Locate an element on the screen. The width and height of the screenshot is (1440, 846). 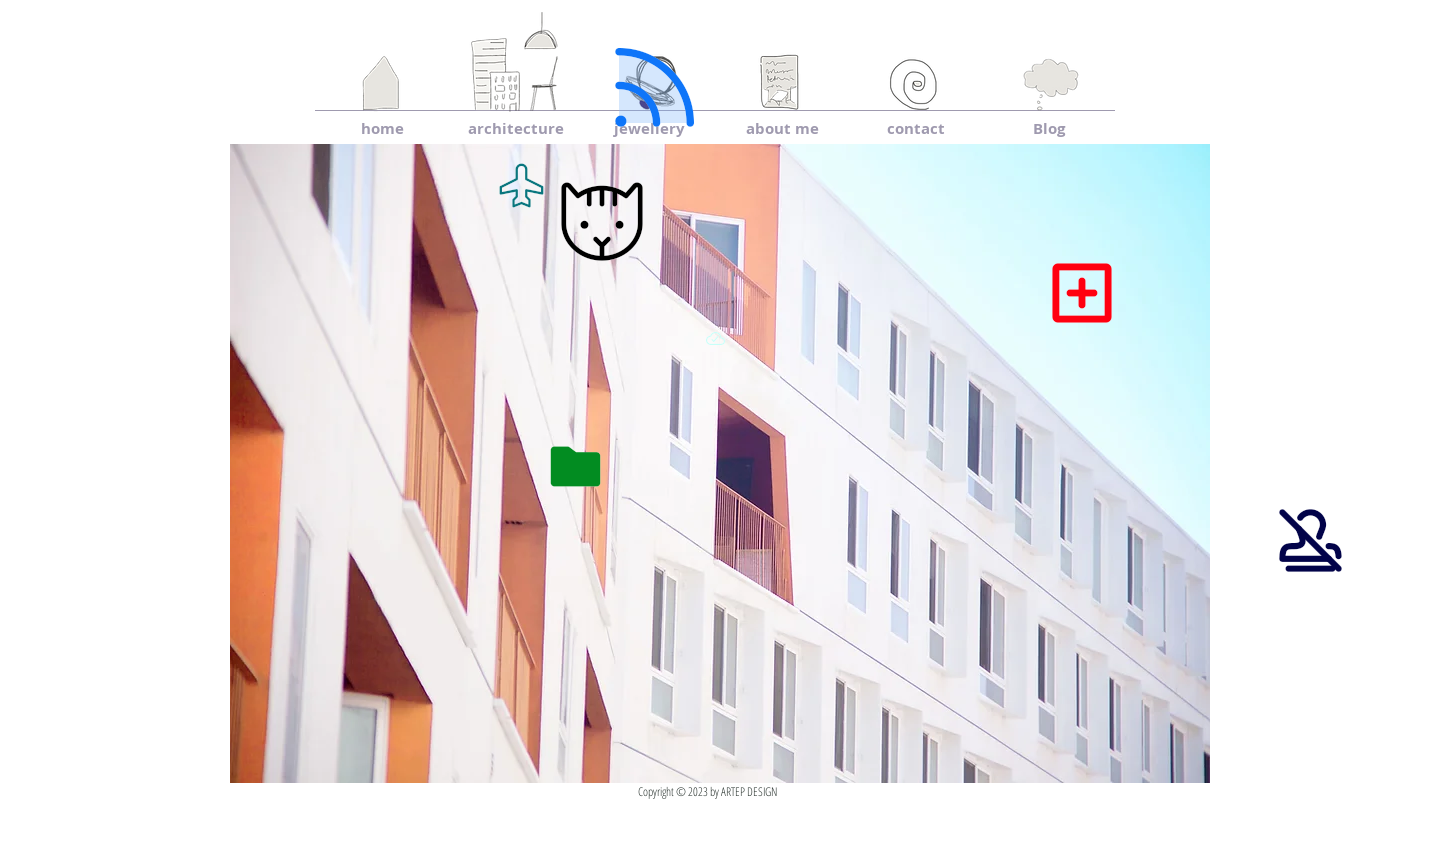
open a folder to view its contents is located at coordinates (575, 465).